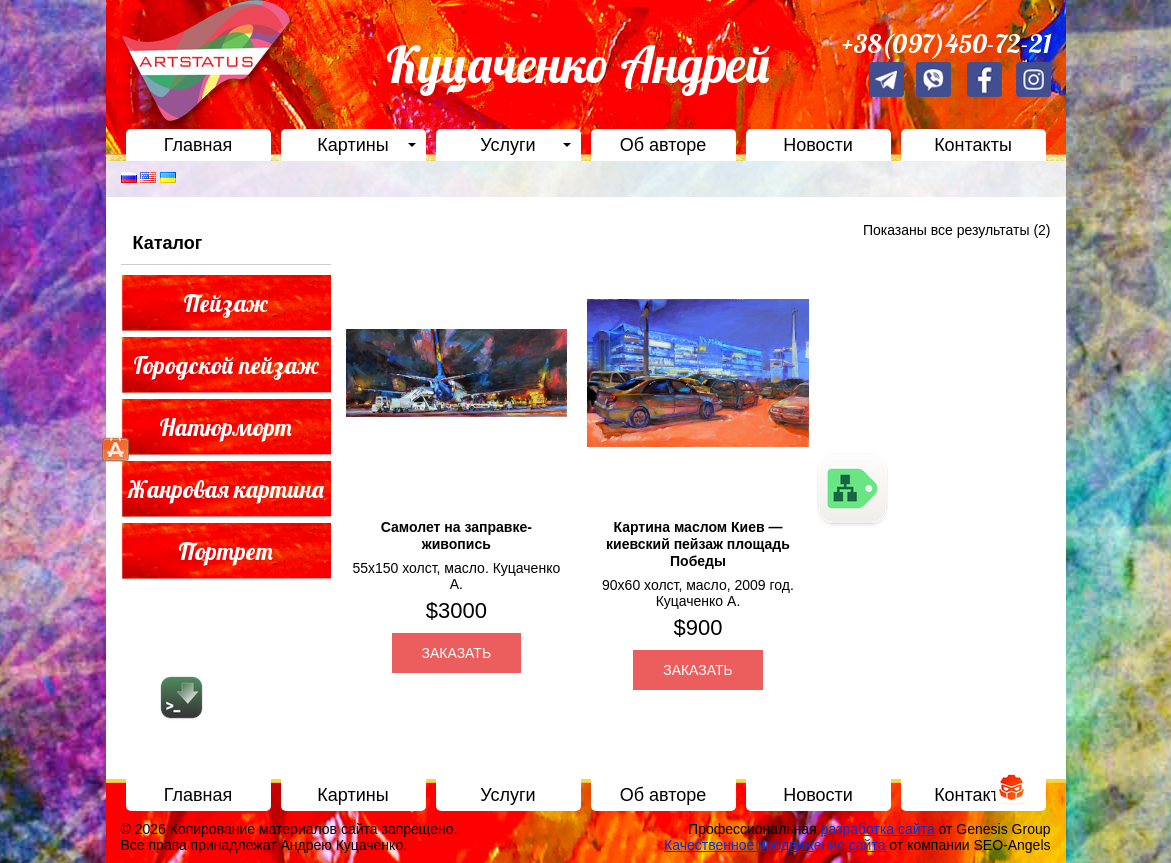 This screenshot has height=863, width=1171. What do you see at coordinates (852, 488) in the screenshot?
I see `open What IP network utility app` at bounding box center [852, 488].